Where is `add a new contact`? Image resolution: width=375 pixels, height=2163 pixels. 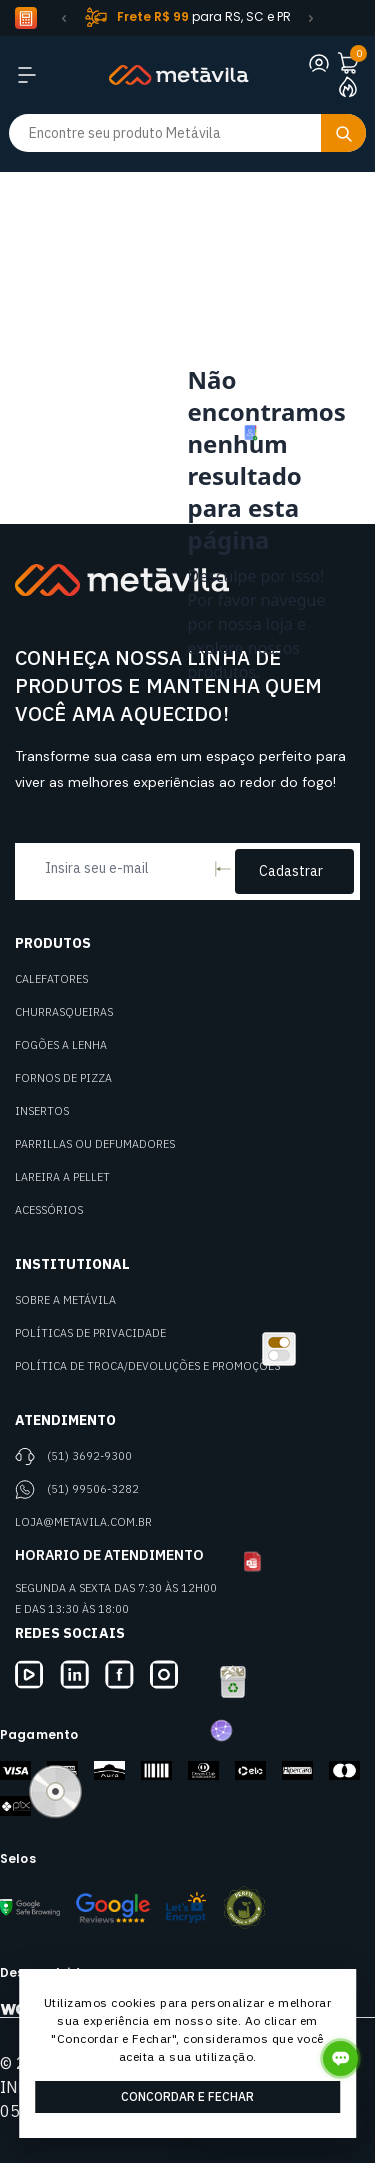
add a new contact is located at coordinates (250, 432).